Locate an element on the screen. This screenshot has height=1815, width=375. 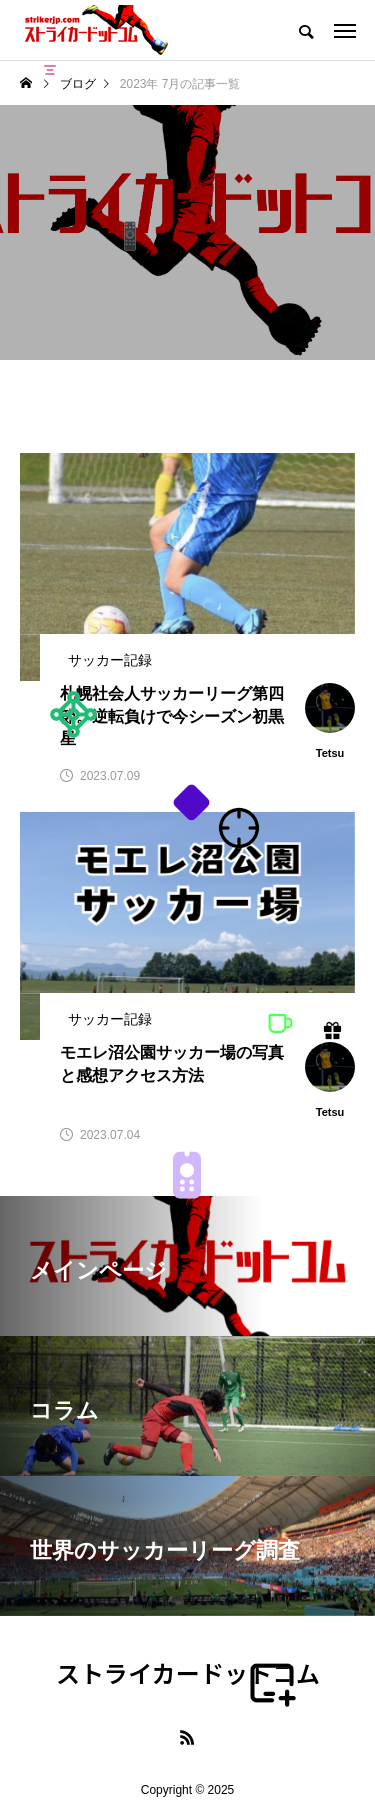
center-align text or content is located at coordinates (50, 70).